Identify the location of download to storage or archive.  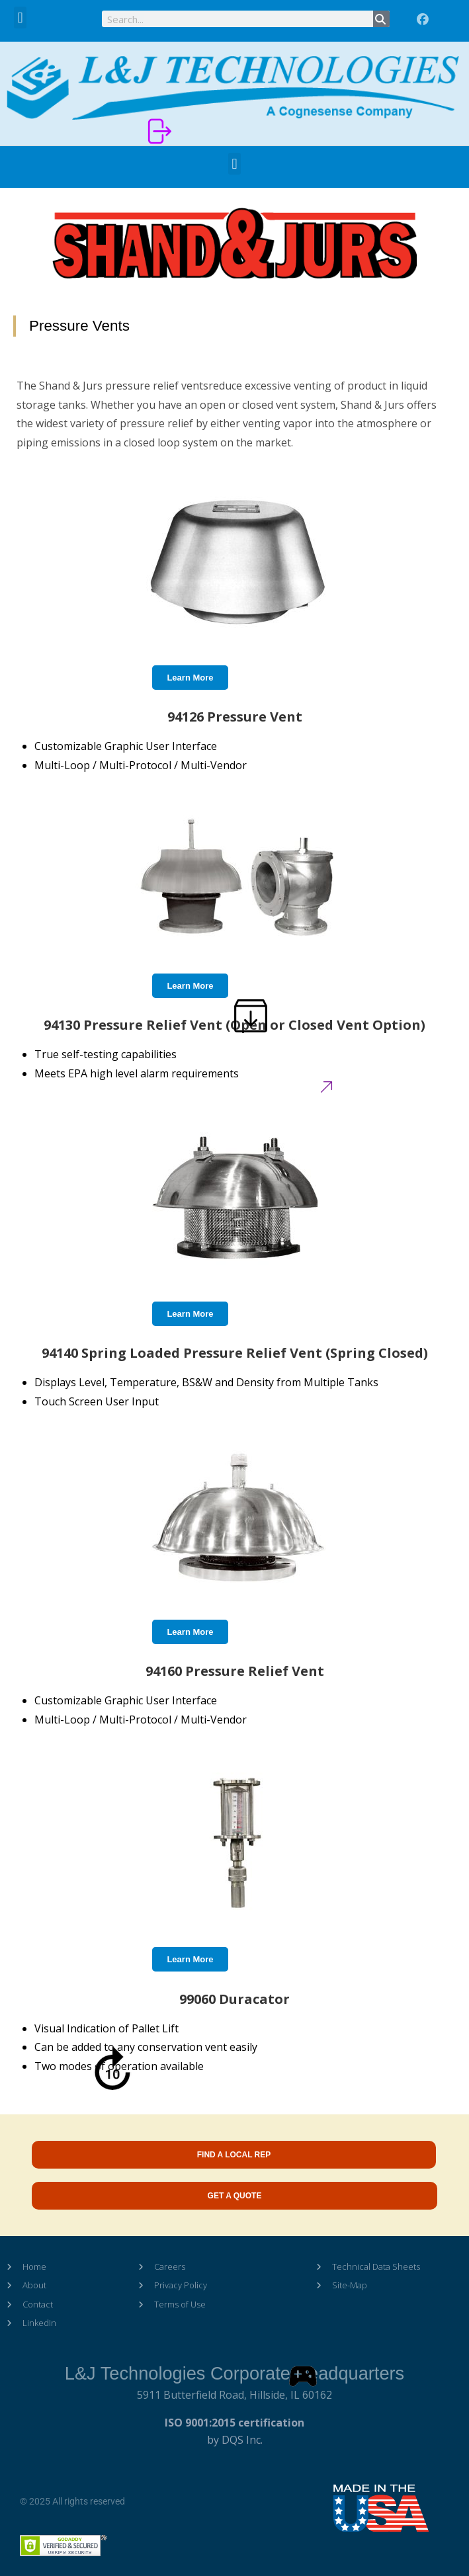
(251, 1016).